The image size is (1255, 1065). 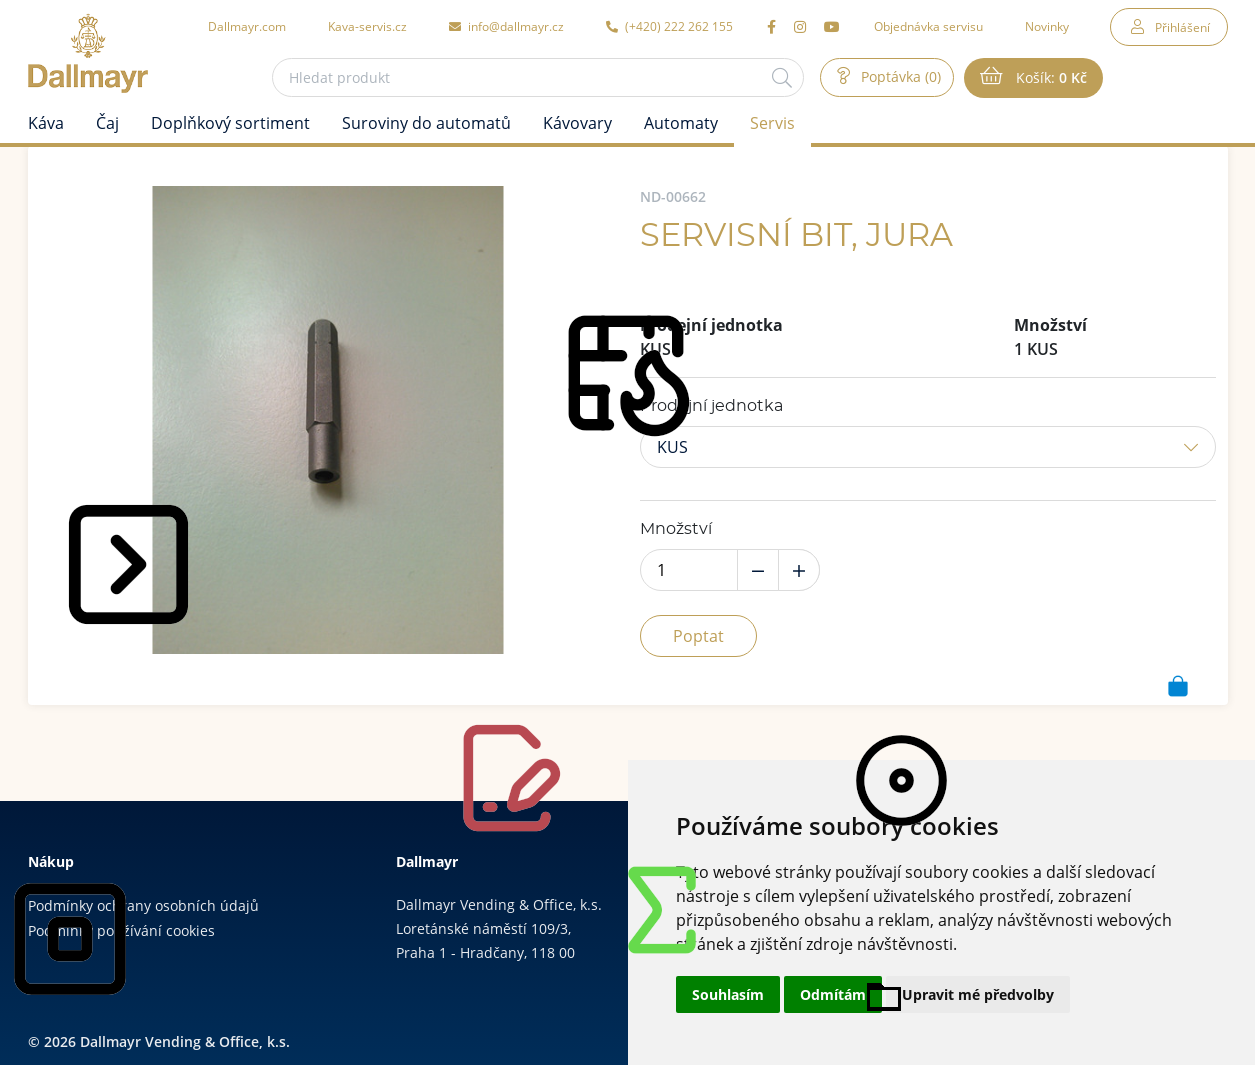 What do you see at coordinates (662, 910) in the screenshot?
I see `calculate sum or total` at bounding box center [662, 910].